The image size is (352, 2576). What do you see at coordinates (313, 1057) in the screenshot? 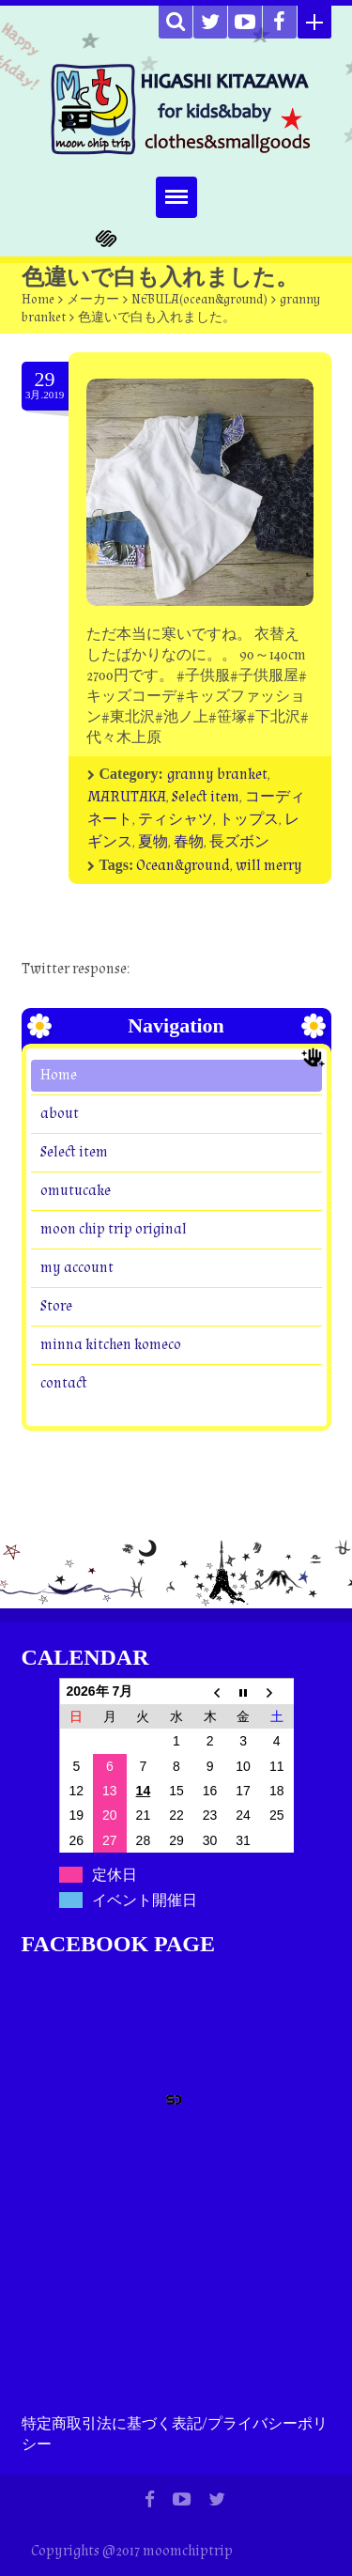
I see `hand sanitizer or hand washing reminder` at bounding box center [313, 1057].